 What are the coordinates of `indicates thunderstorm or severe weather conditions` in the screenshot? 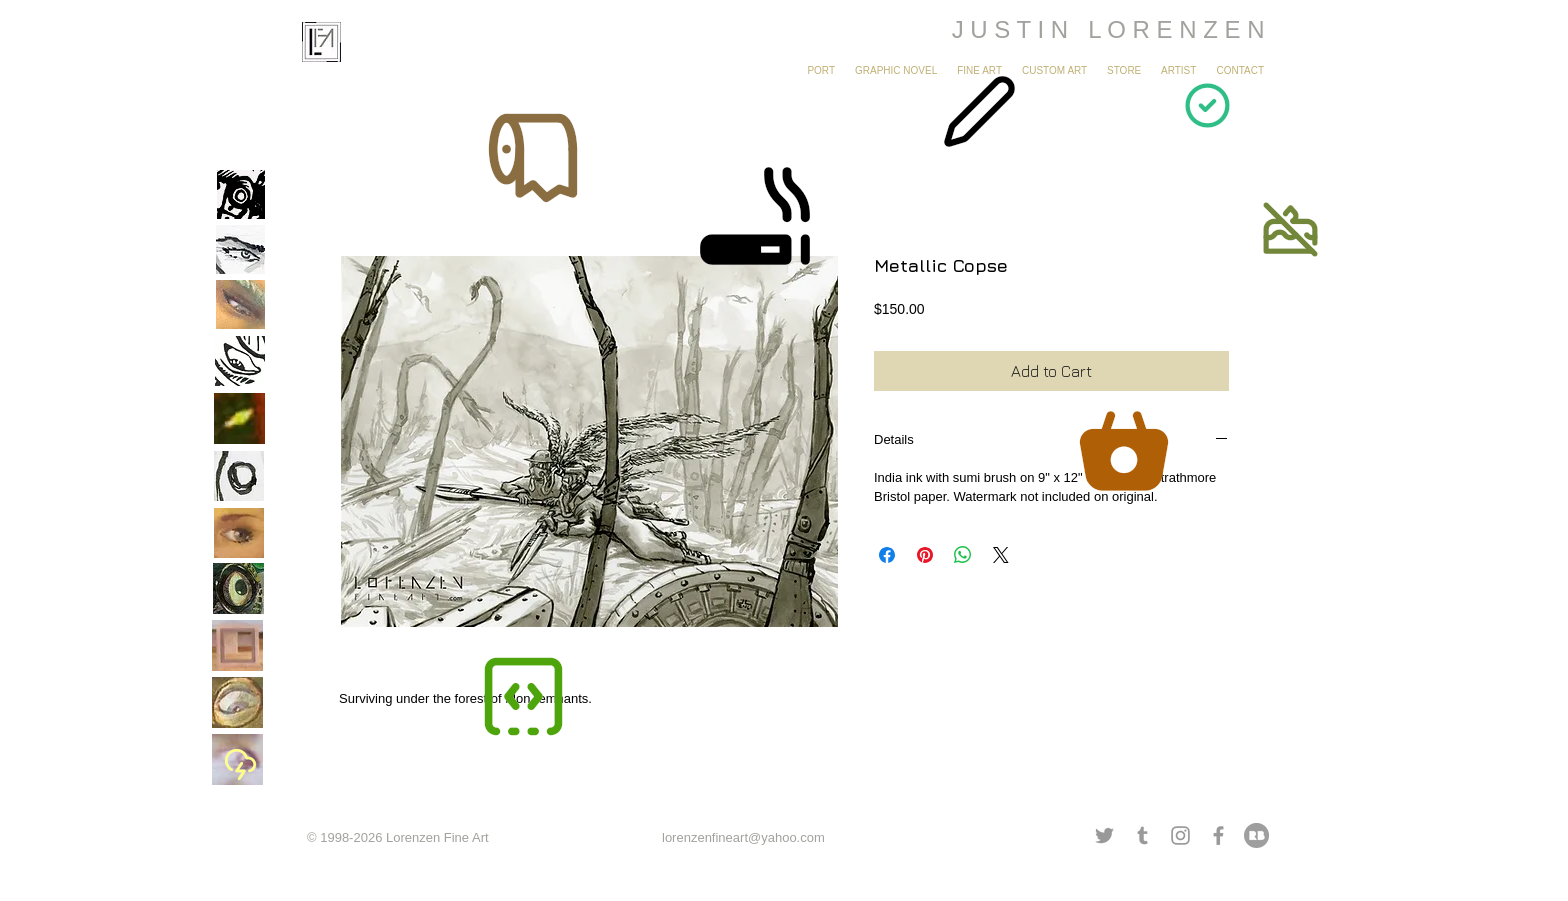 It's located at (240, 764).